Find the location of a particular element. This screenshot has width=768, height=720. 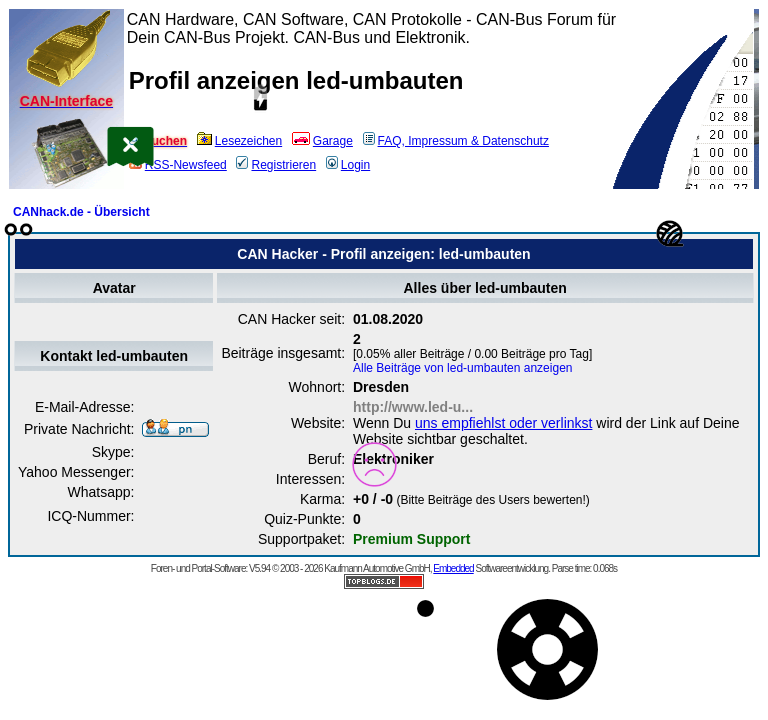

link to flickr photo sharing account is located at coordinates (18, 229).